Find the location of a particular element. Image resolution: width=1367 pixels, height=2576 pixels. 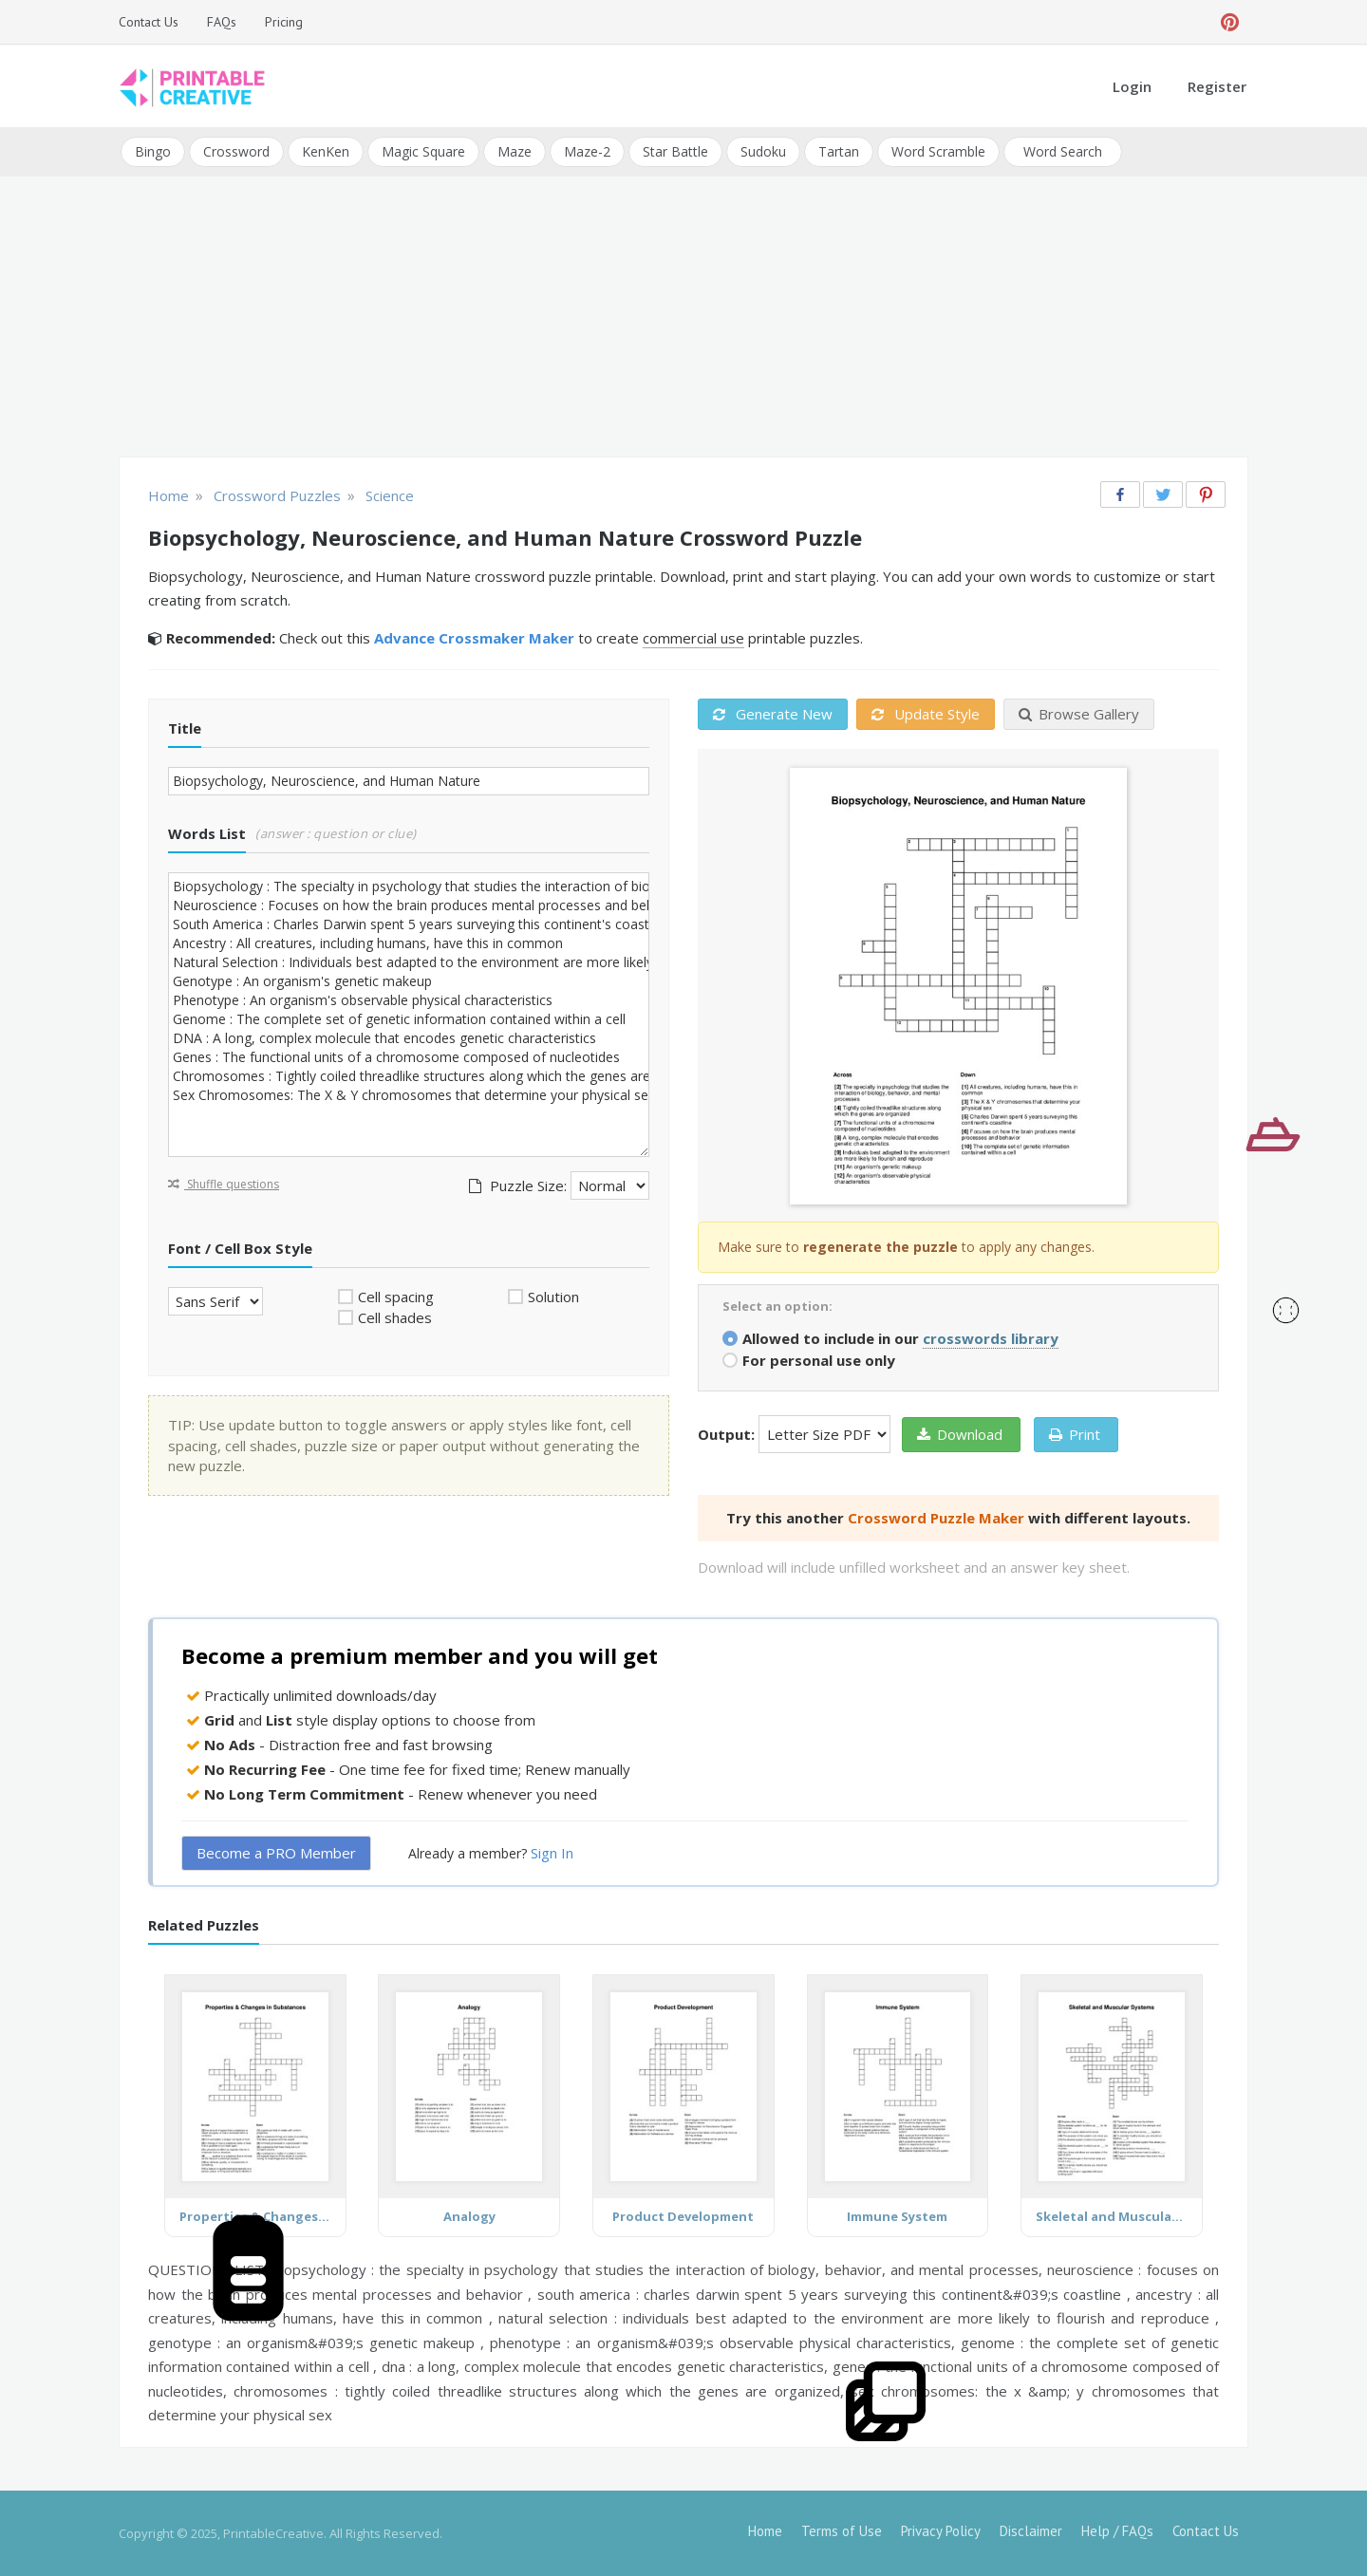

select the bottom layer in a stack is located at coordinates (886, 2401).